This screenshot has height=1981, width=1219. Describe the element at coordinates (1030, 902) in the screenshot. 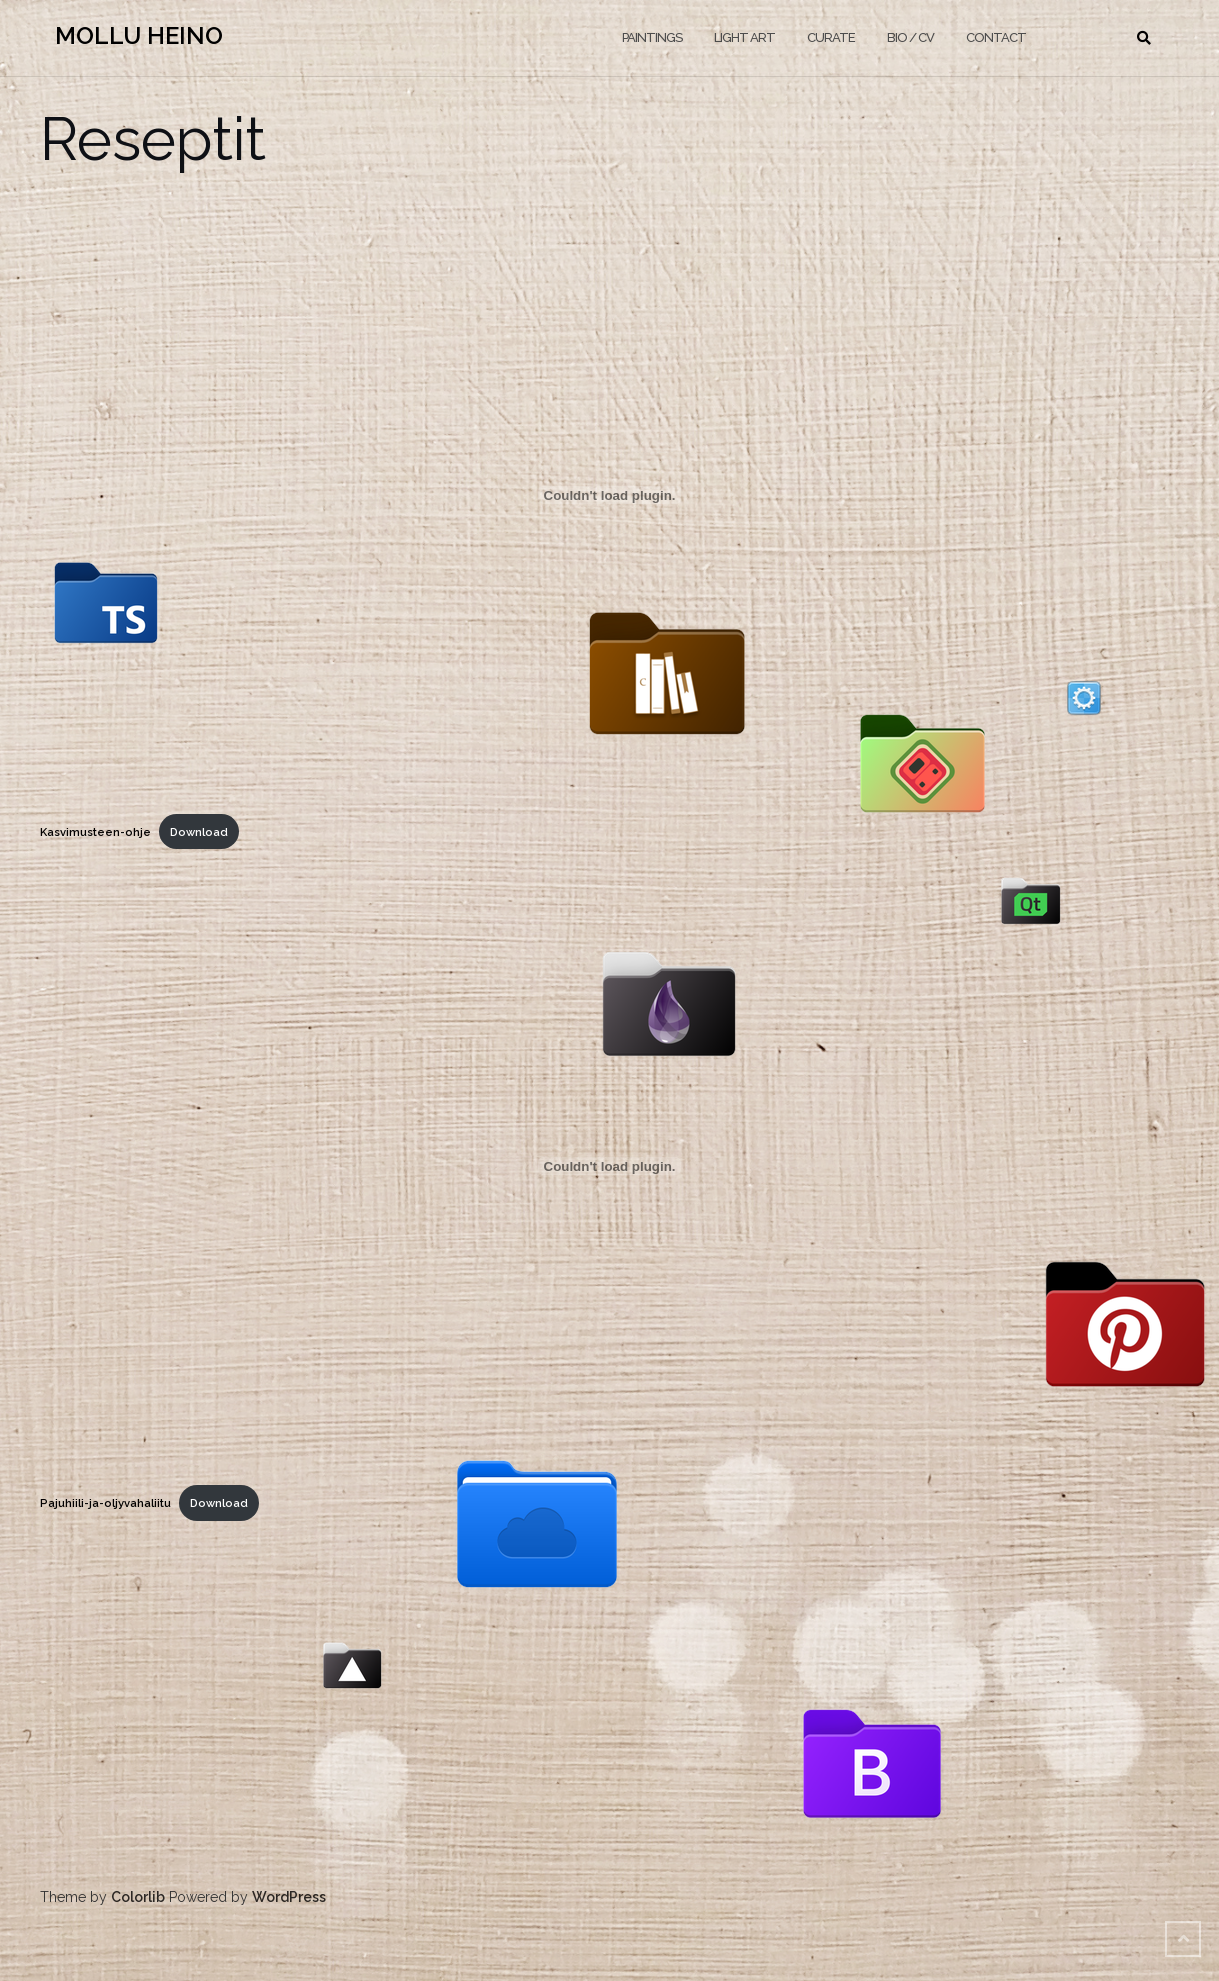

I see `folder containing Qt framework project files` at that location.